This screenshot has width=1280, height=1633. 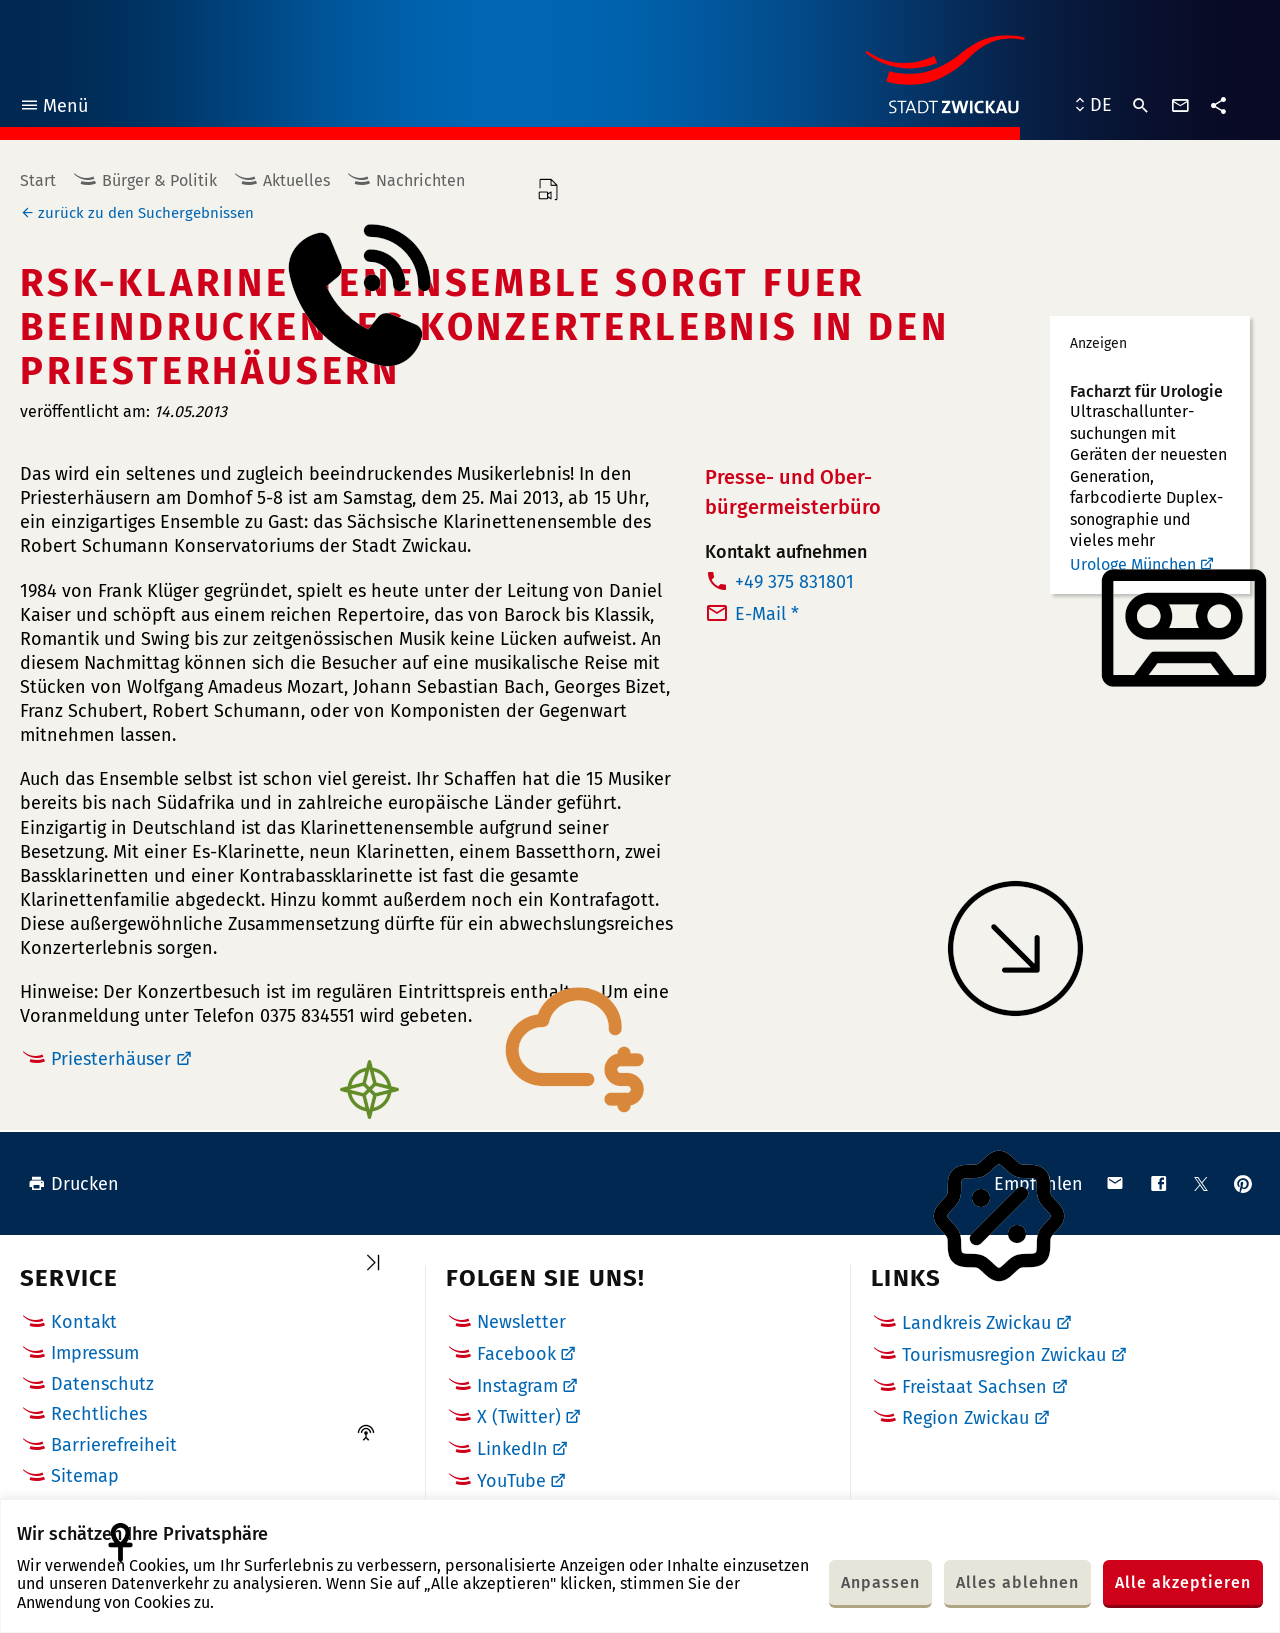 I want to click on view available discounts or promotions, so click(x=999, y=1216).